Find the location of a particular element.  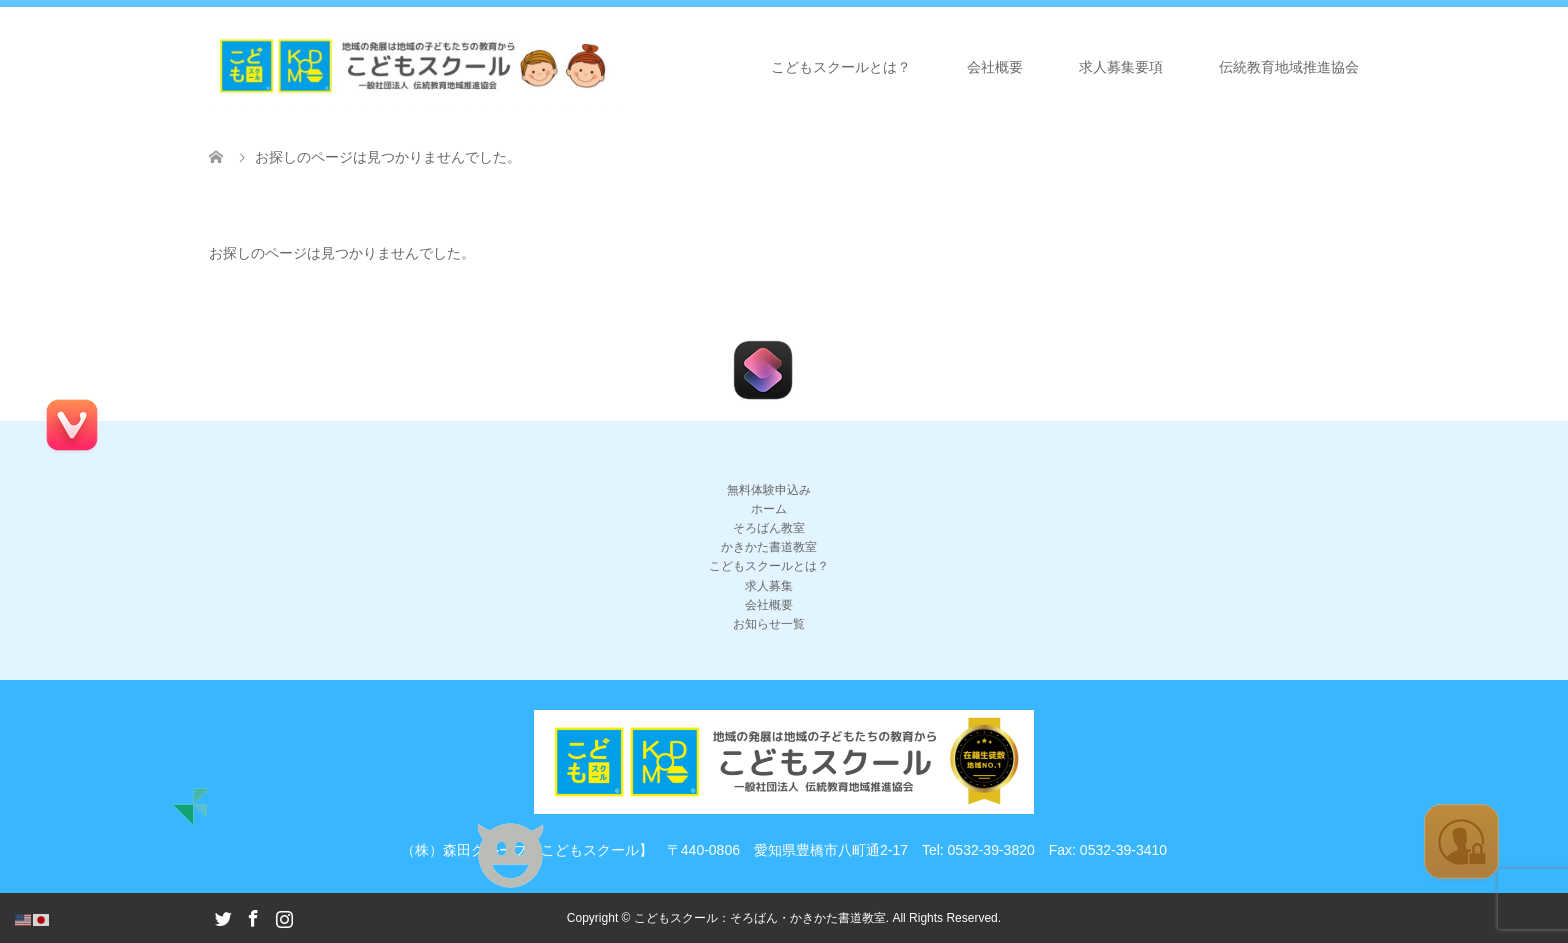

open the shortcuts app is located at coordinates (763, 370).